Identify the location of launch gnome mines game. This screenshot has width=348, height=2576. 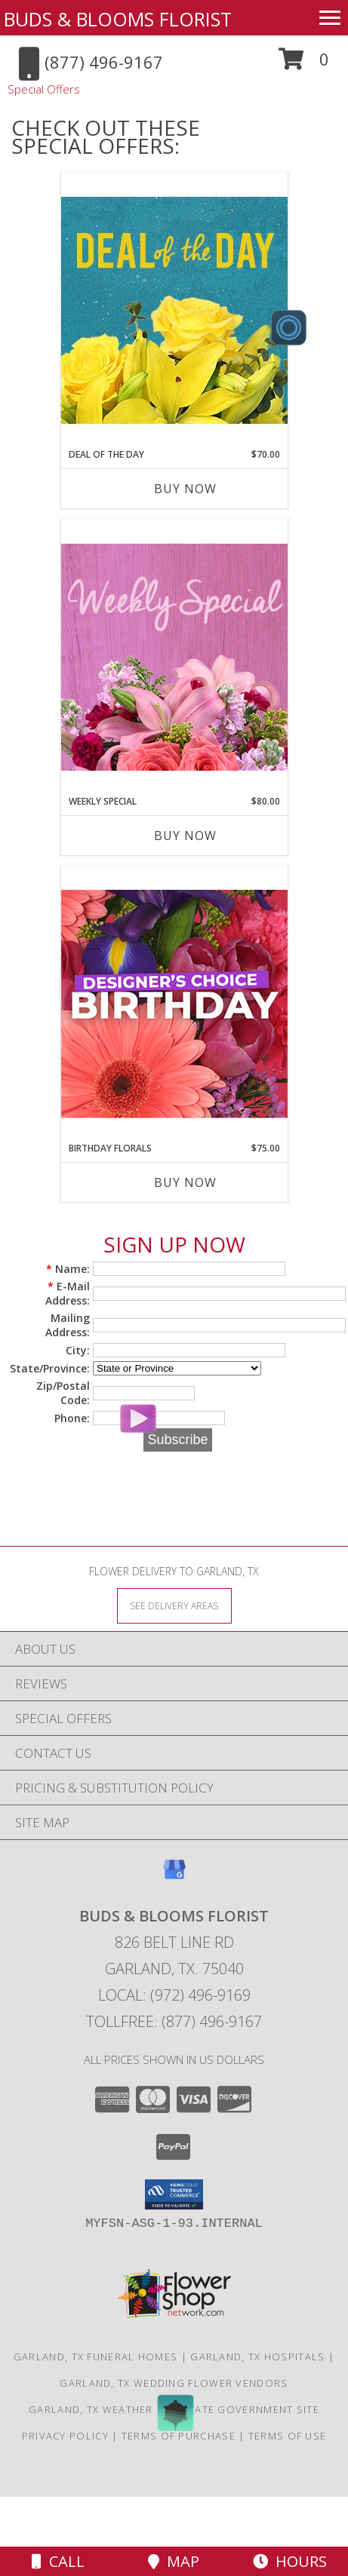
(175, 2412).